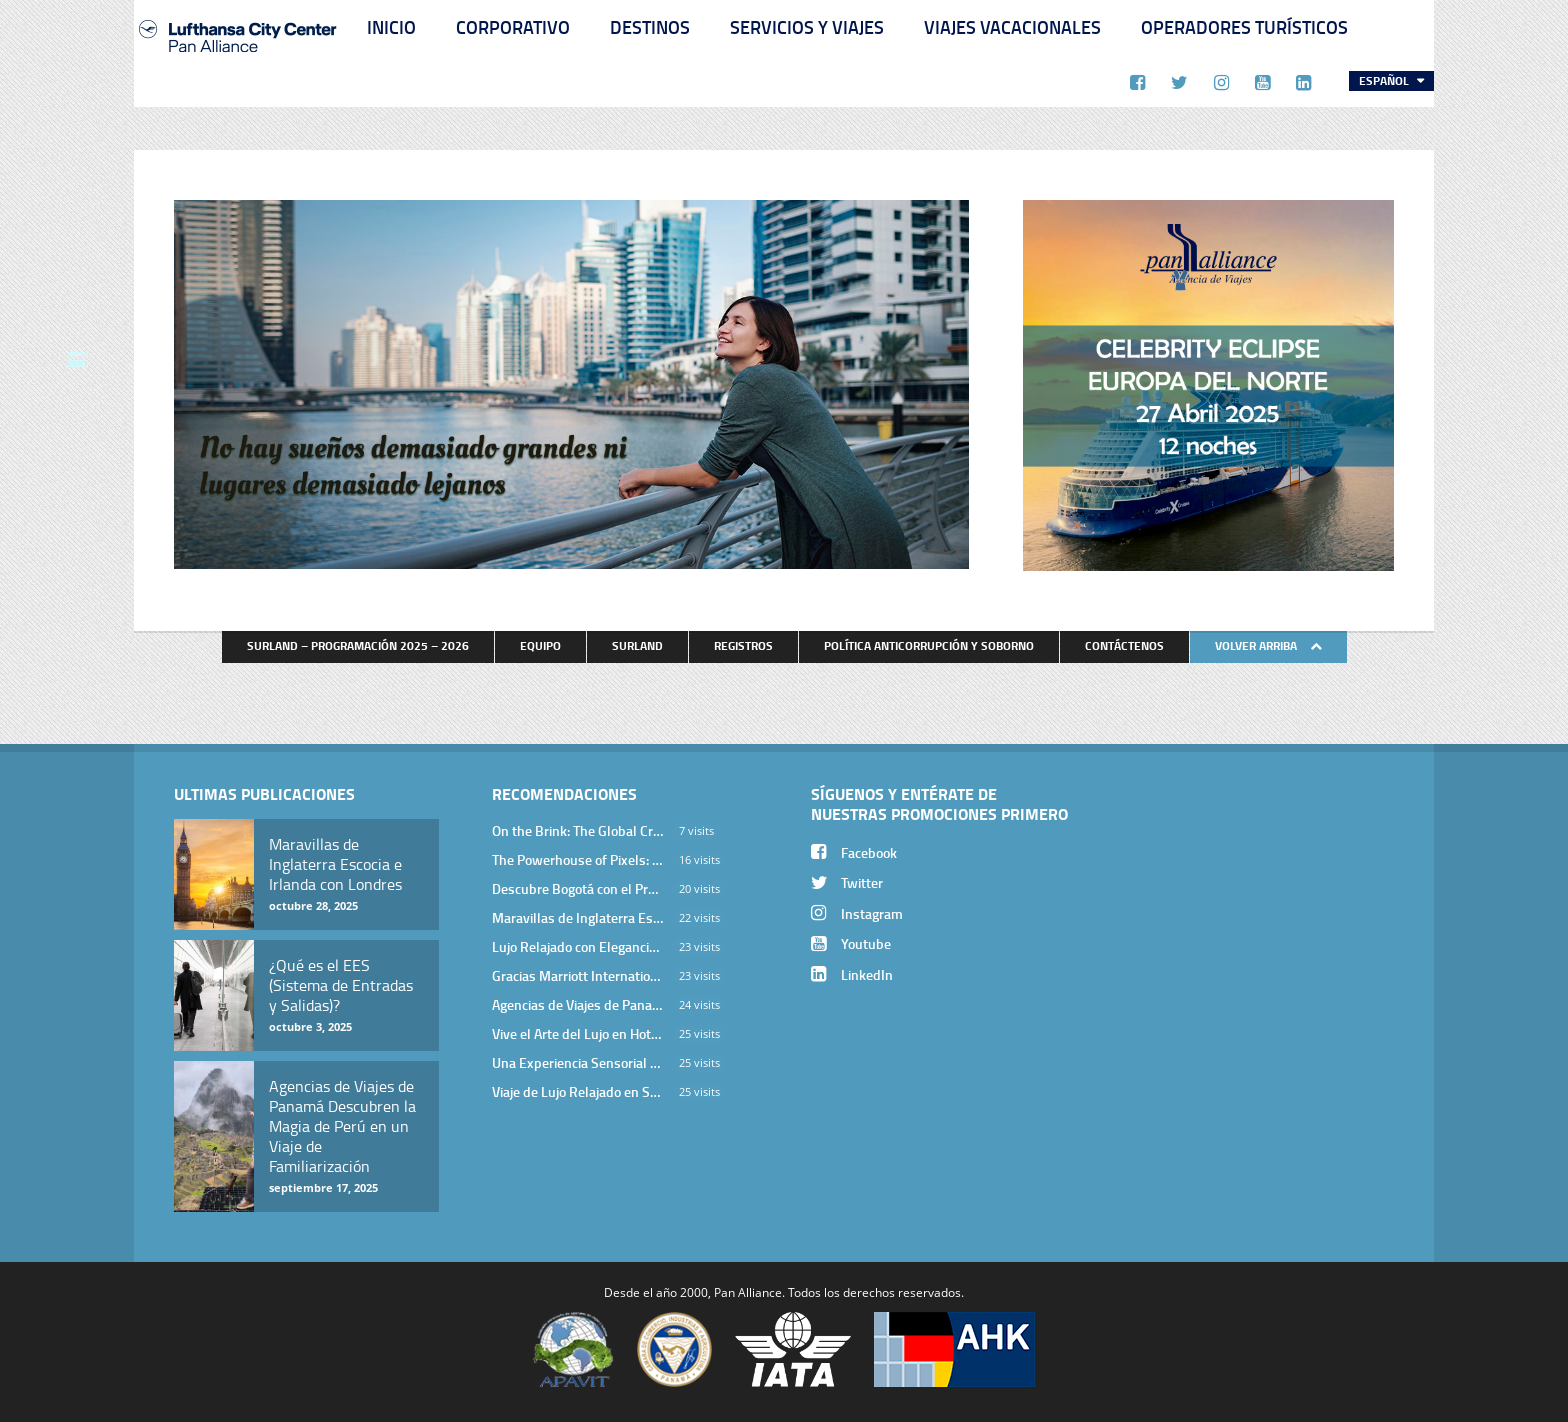 The width and height of the screenshot is (1568, 1422). What do you see at coordinates (78, 358) in the screenshot?
I see `indicates current attack power level` at bounding box center [78, 358].